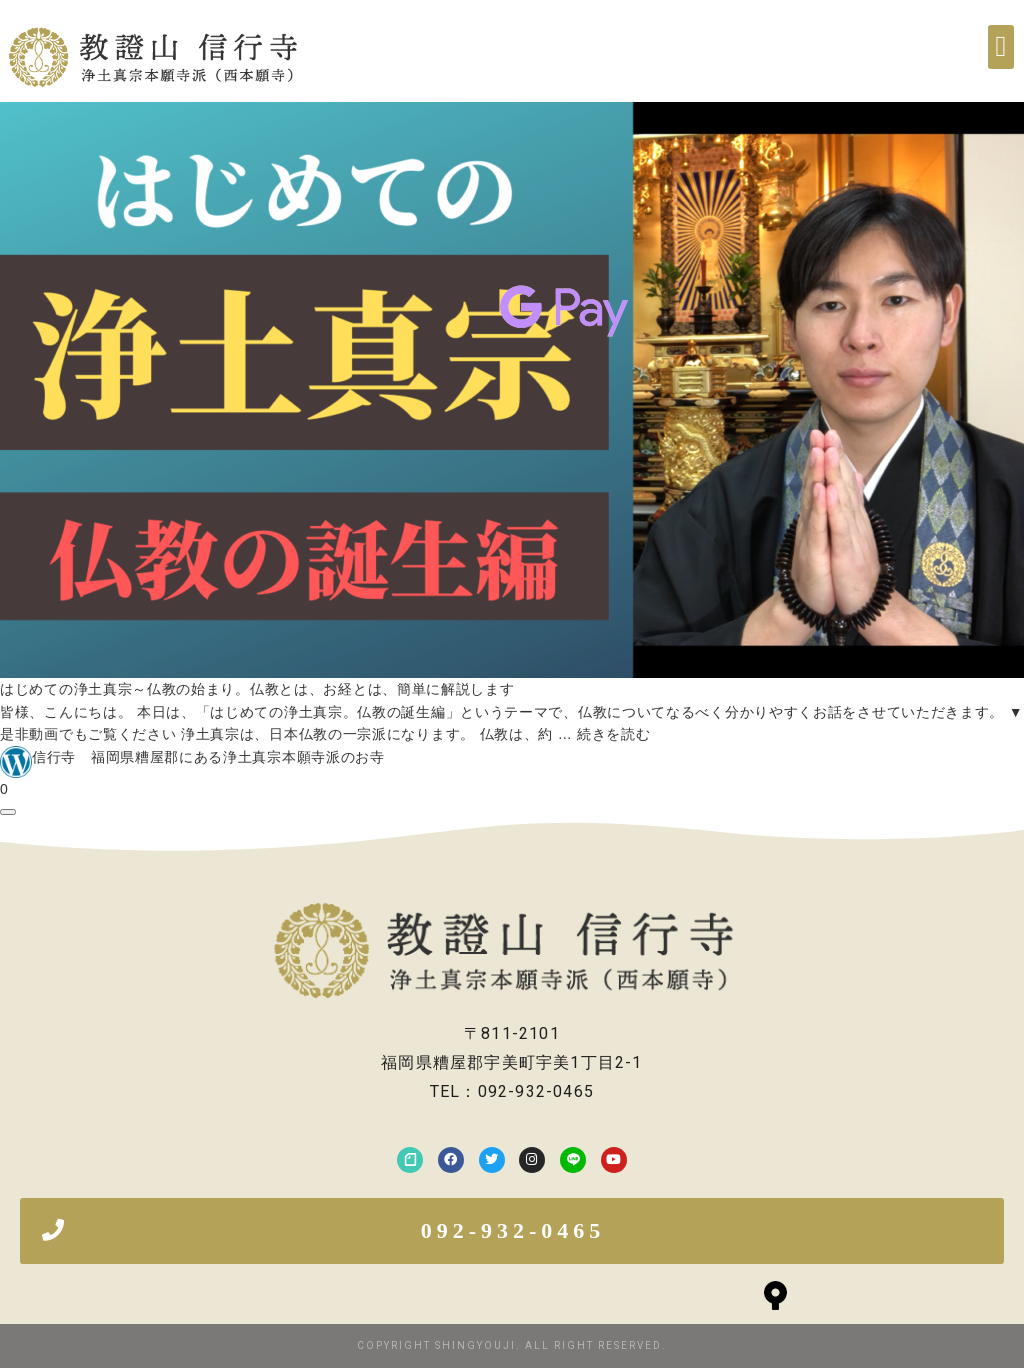 This screenshot has height=1369, width=1024. What do you see at coordinates (564, 311) in the screenshot?
I see `pay with google pay` at bounding box center [564, 311].